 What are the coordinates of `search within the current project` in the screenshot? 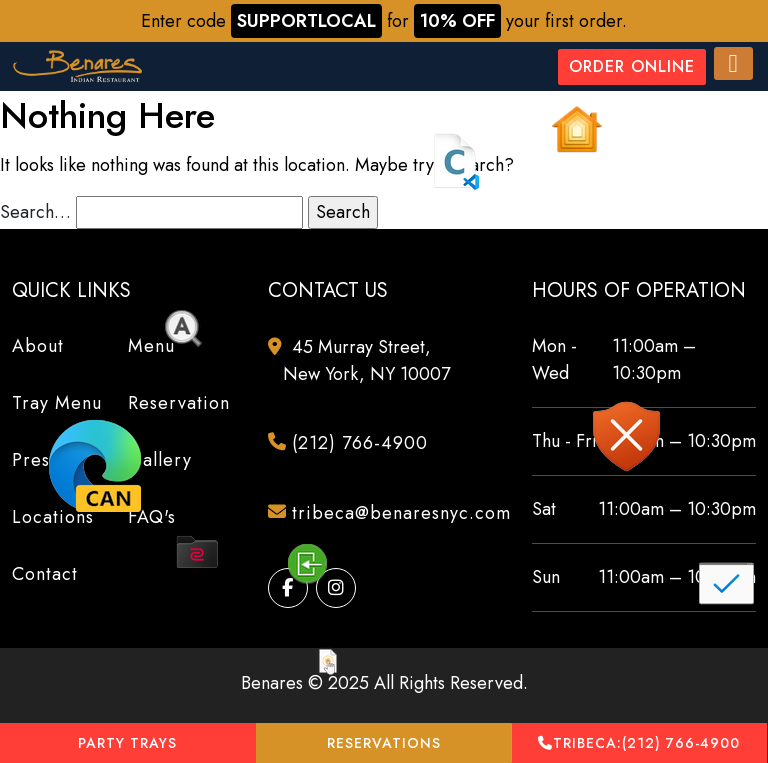 It's located at (183, 328).